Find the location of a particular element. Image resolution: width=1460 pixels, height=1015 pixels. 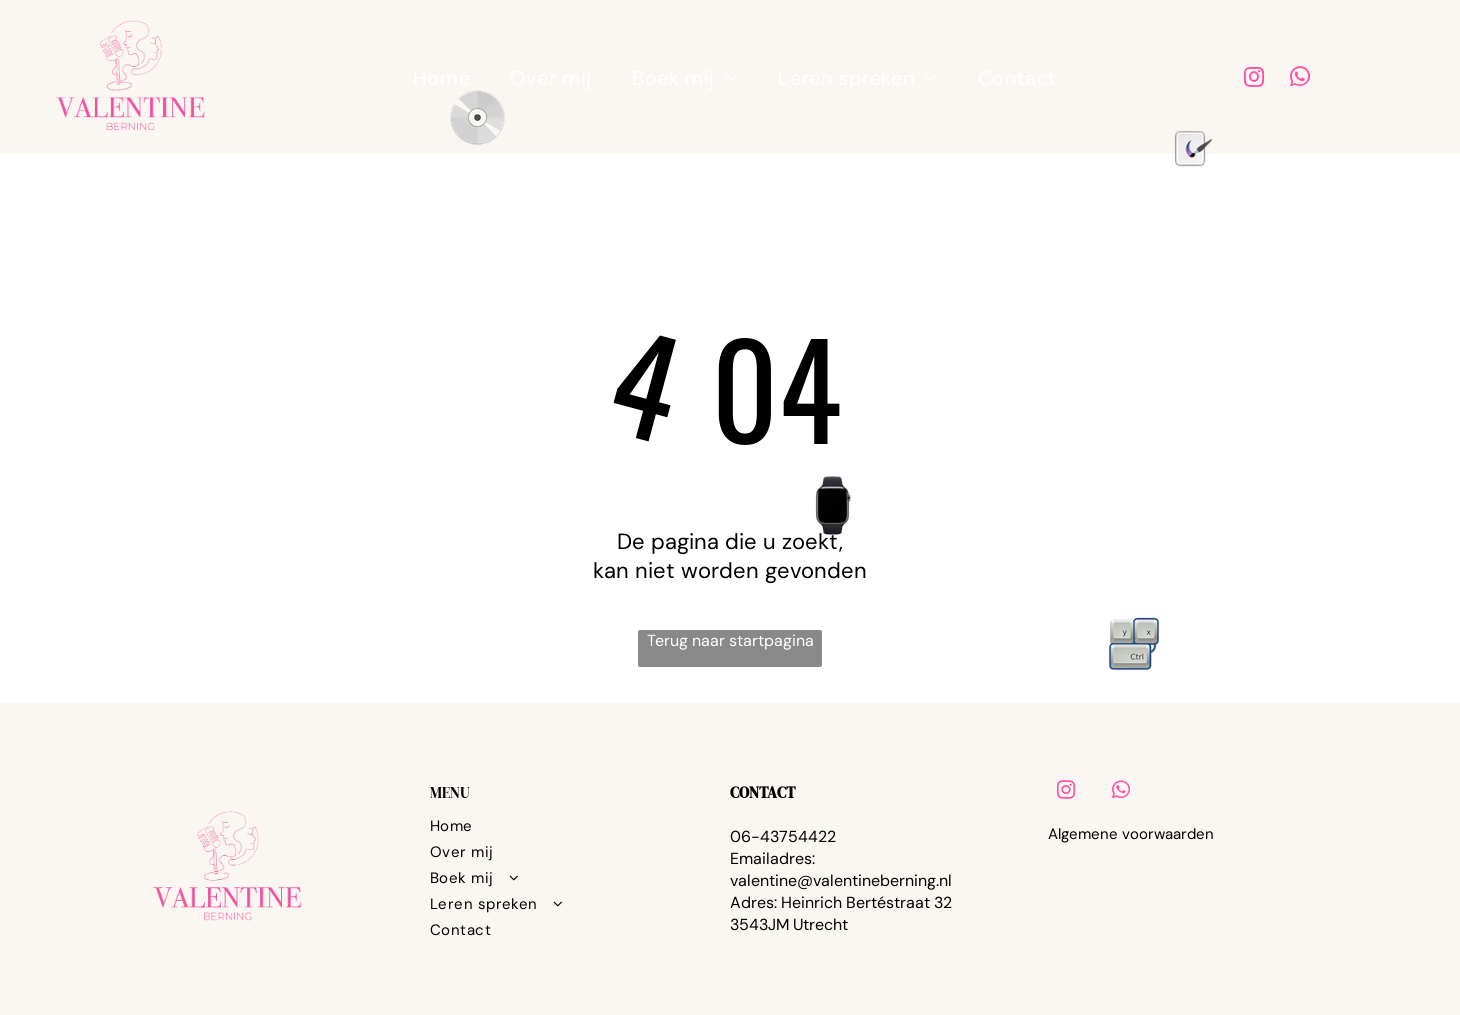

audio CD or optical media device is located at coordinates (477, 117).